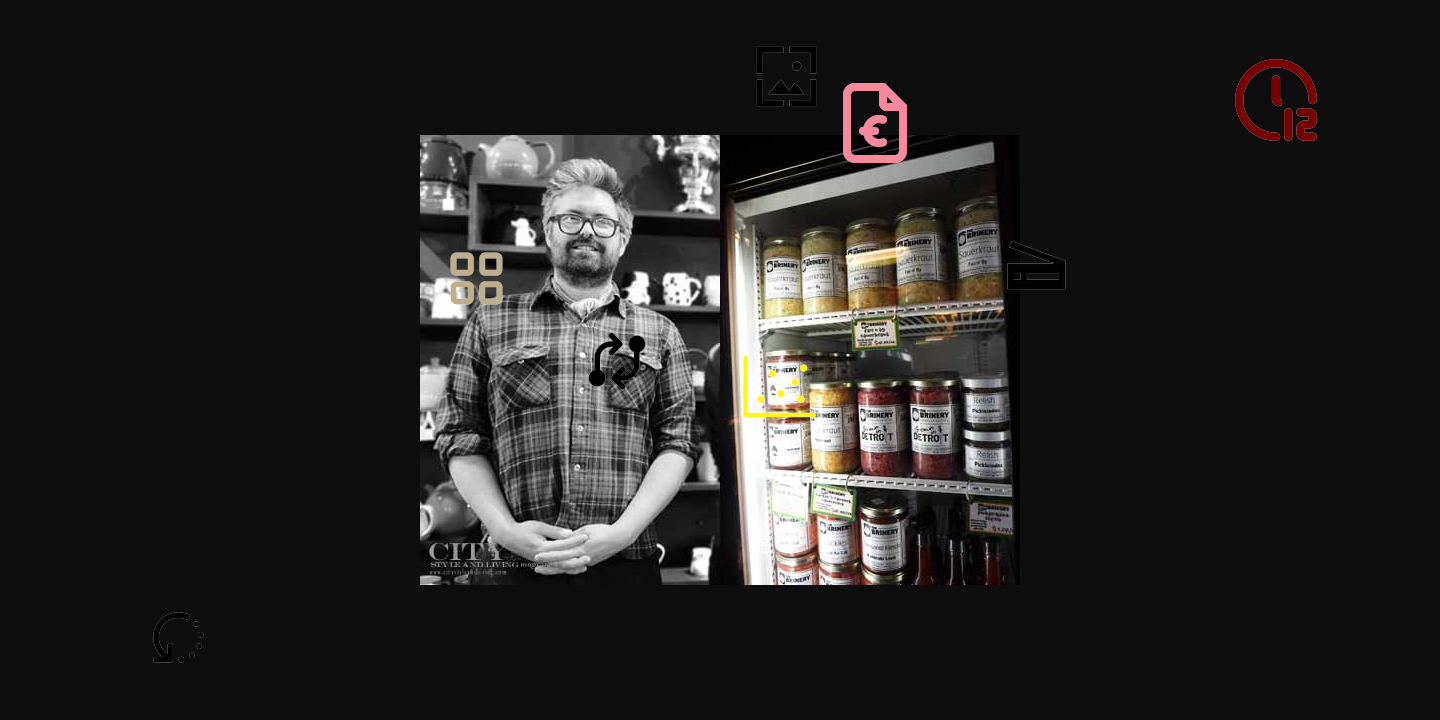 The width and height of the screenshot is (1440, 720). What do you see at coordinates (779, 386) in the screenshot?
I see `view scatter plot data` at bounding box center [779, 386].